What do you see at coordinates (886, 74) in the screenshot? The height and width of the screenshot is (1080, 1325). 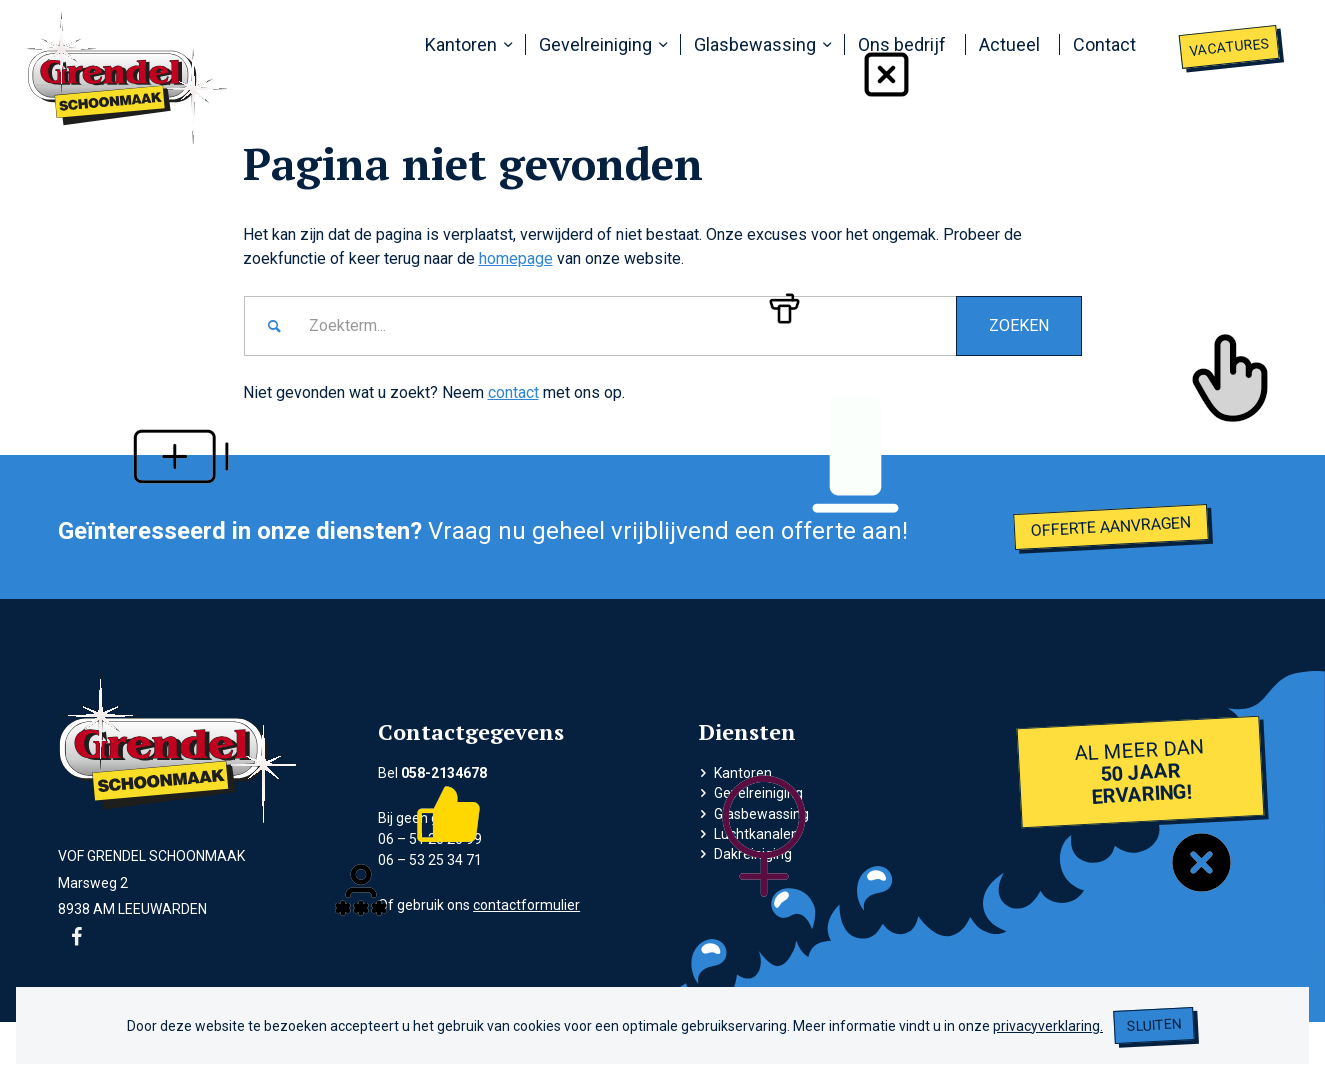 I see `close or dismiss a dialog box` at bounding box center [886, 74].